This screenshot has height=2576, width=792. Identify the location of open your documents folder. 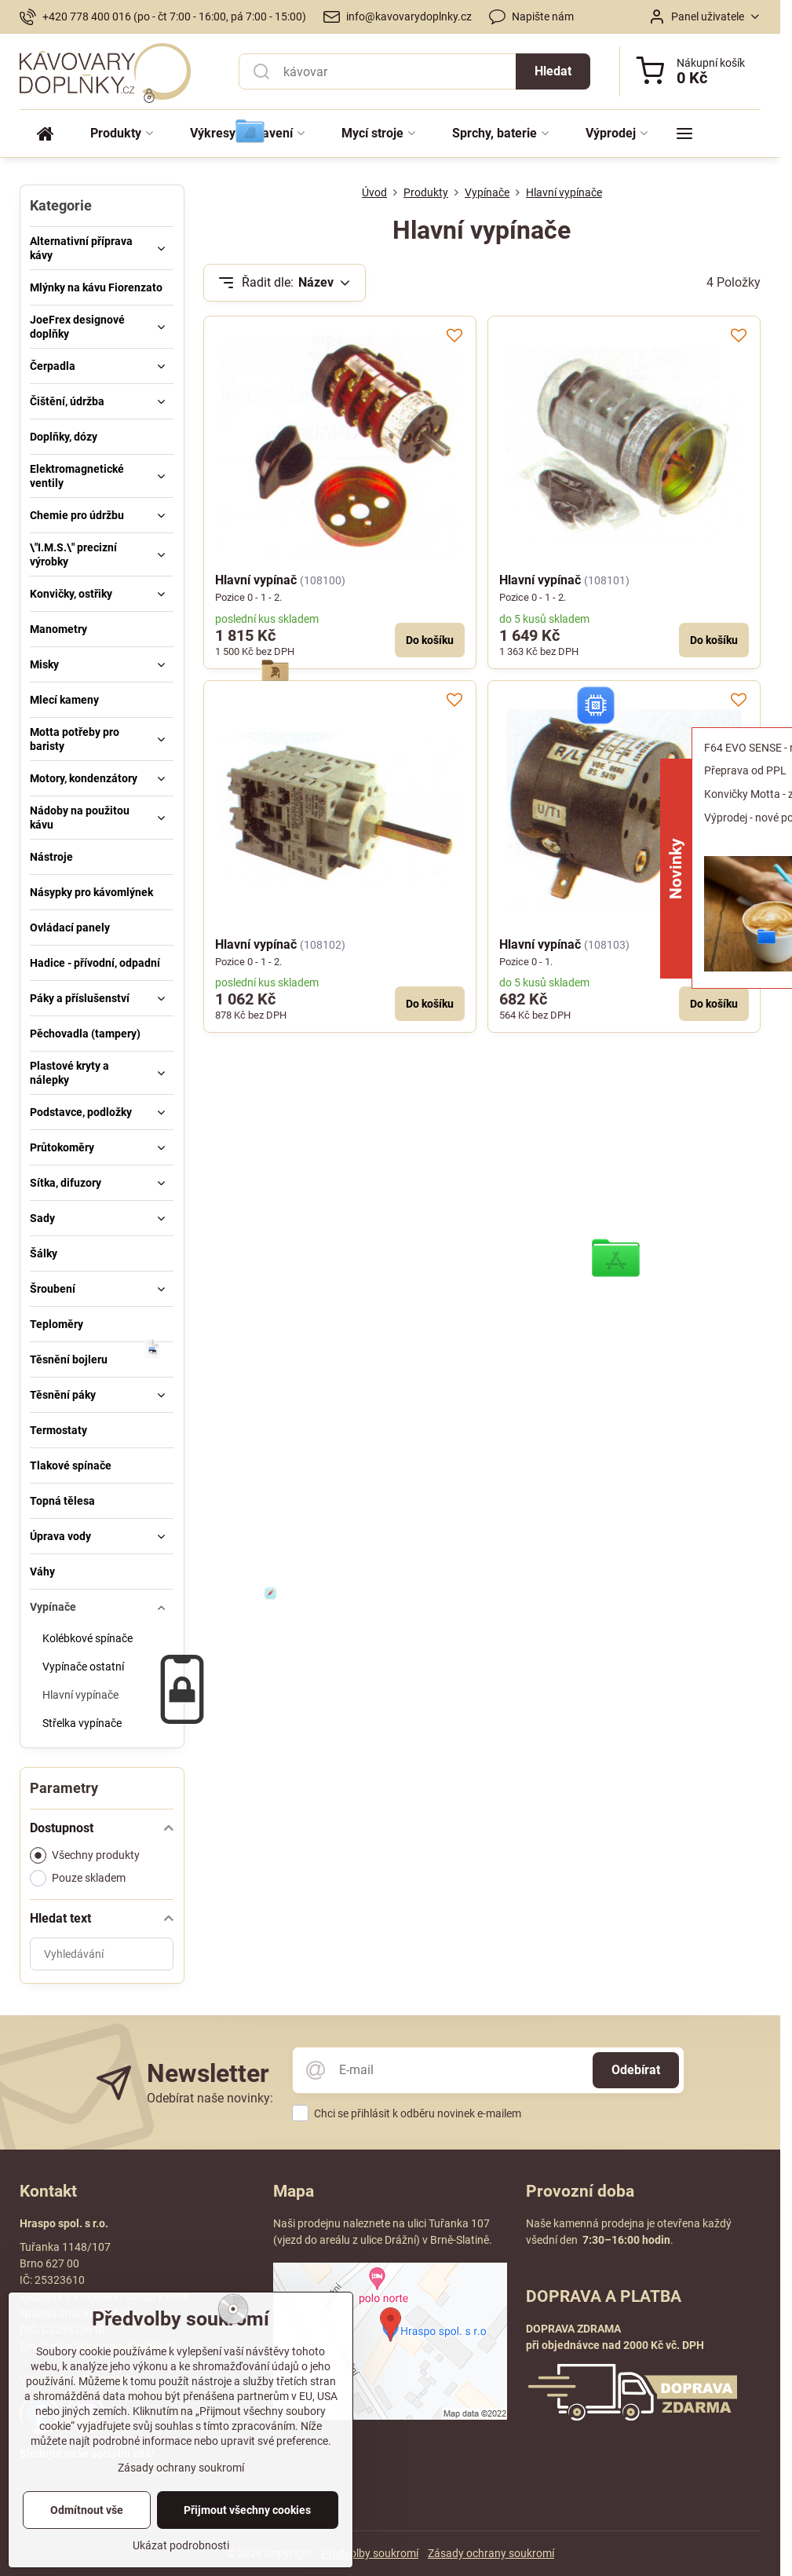
(766, 936).